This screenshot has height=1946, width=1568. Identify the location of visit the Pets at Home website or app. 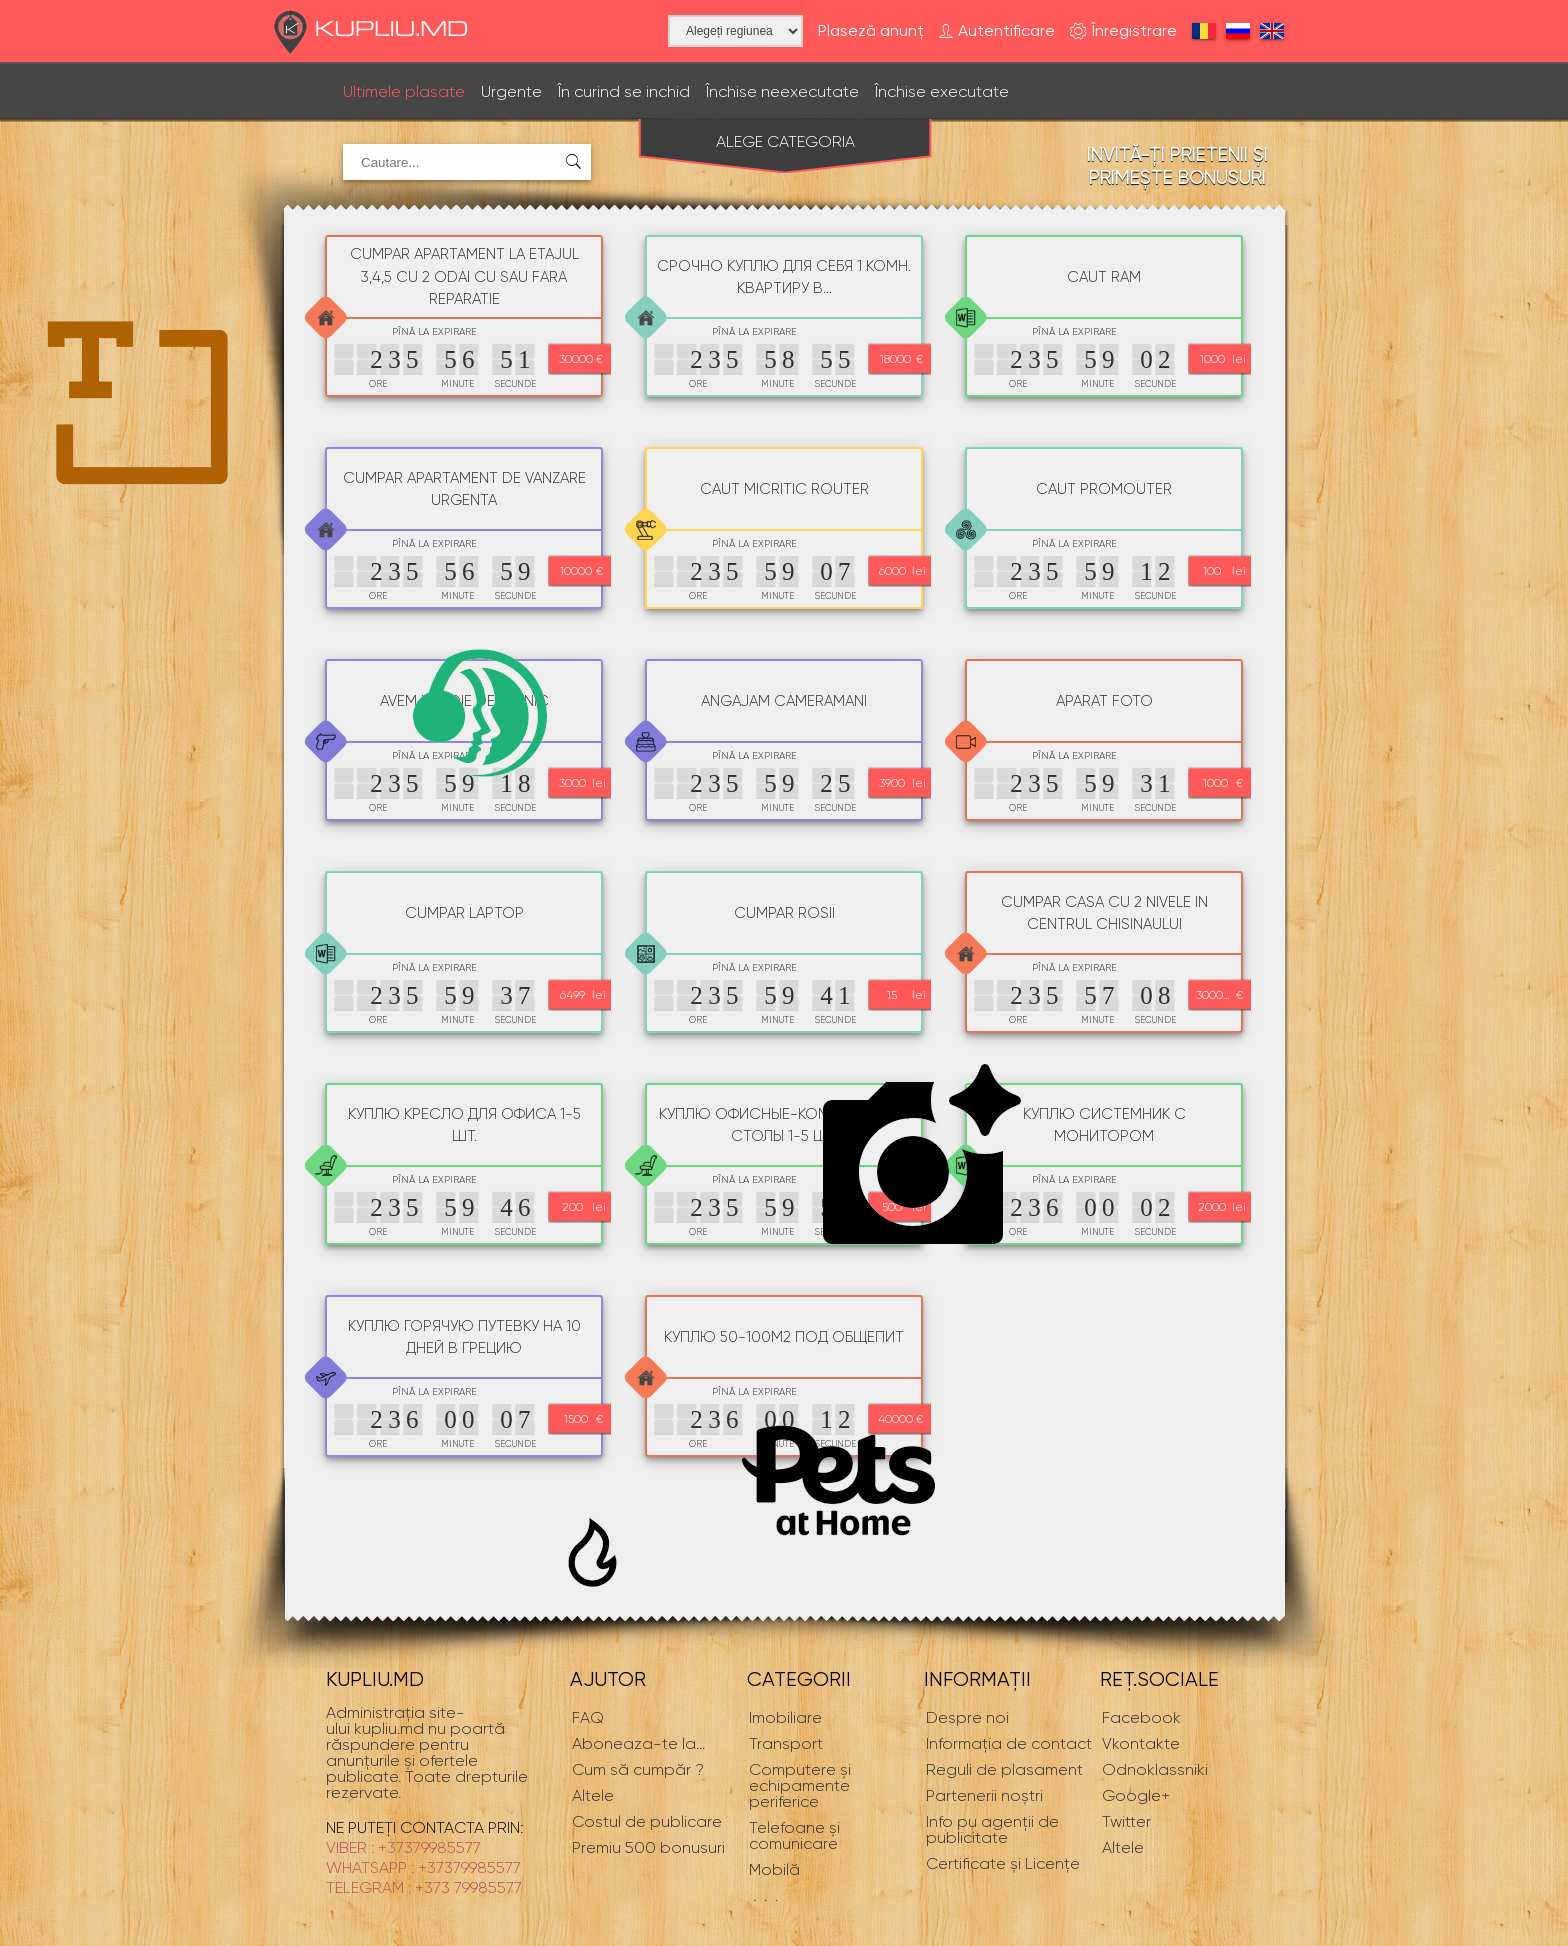
(838, 1480).